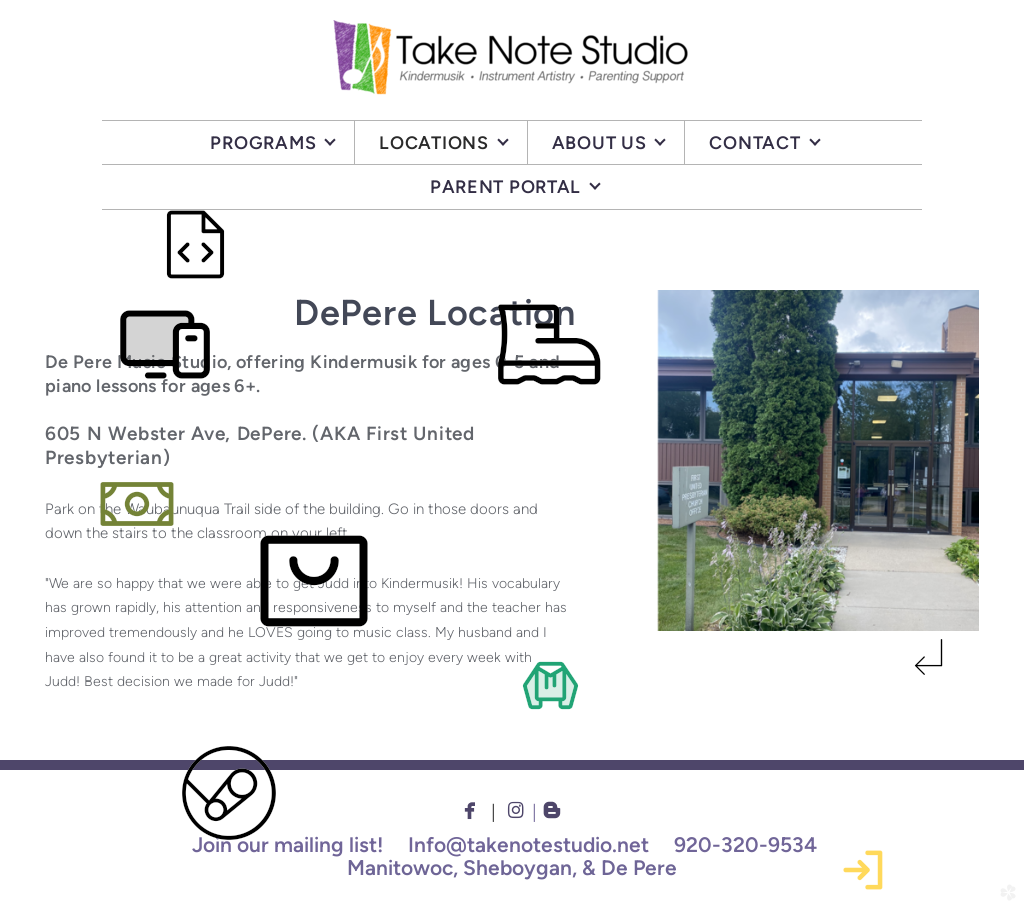 The height and width of the screenshot is (909, 1024). I want to click on go back to previous line or section, so click(930, 657).